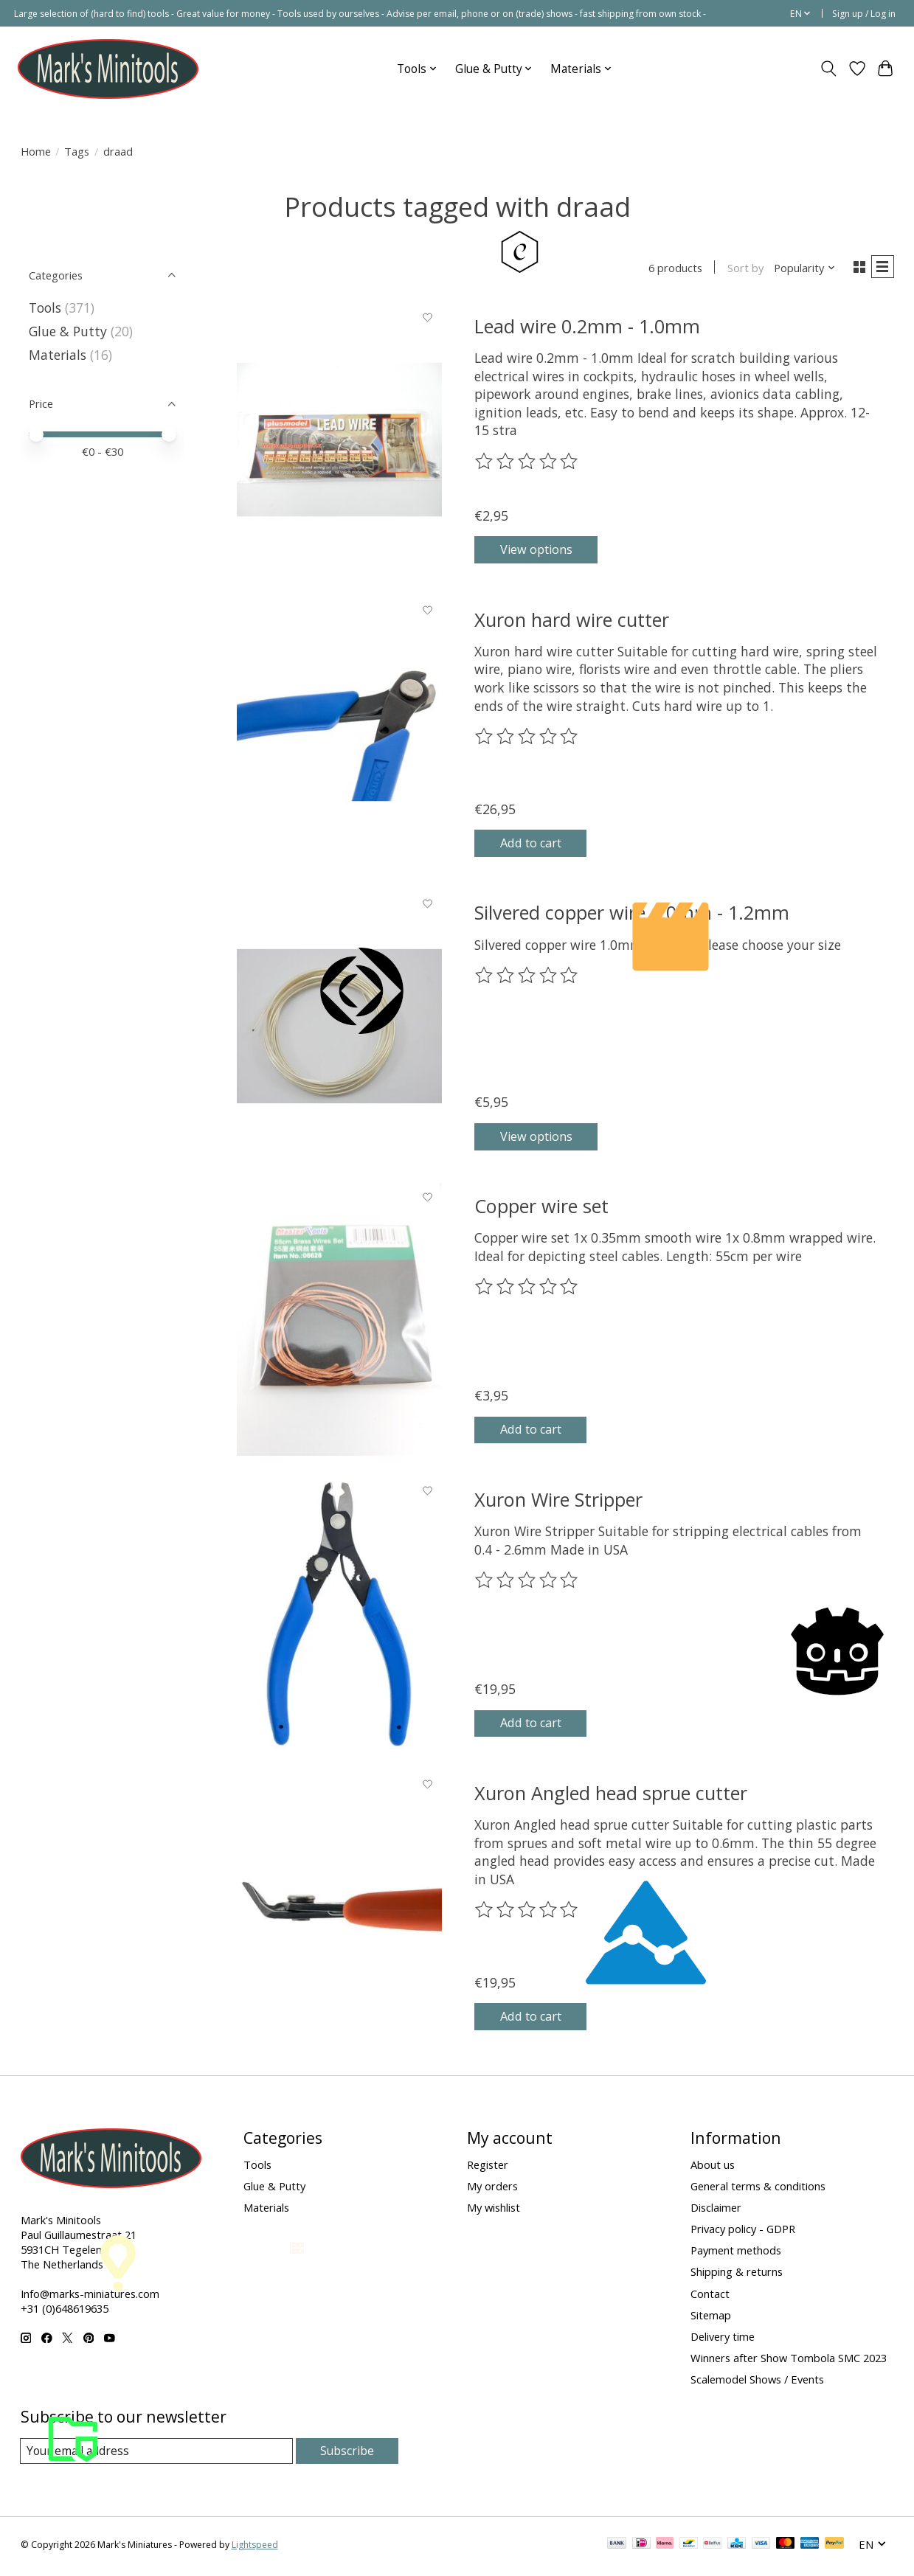  Describe the element at coordinates (837, 1651) in the screenshot. I see `open godot engine application` at that location.